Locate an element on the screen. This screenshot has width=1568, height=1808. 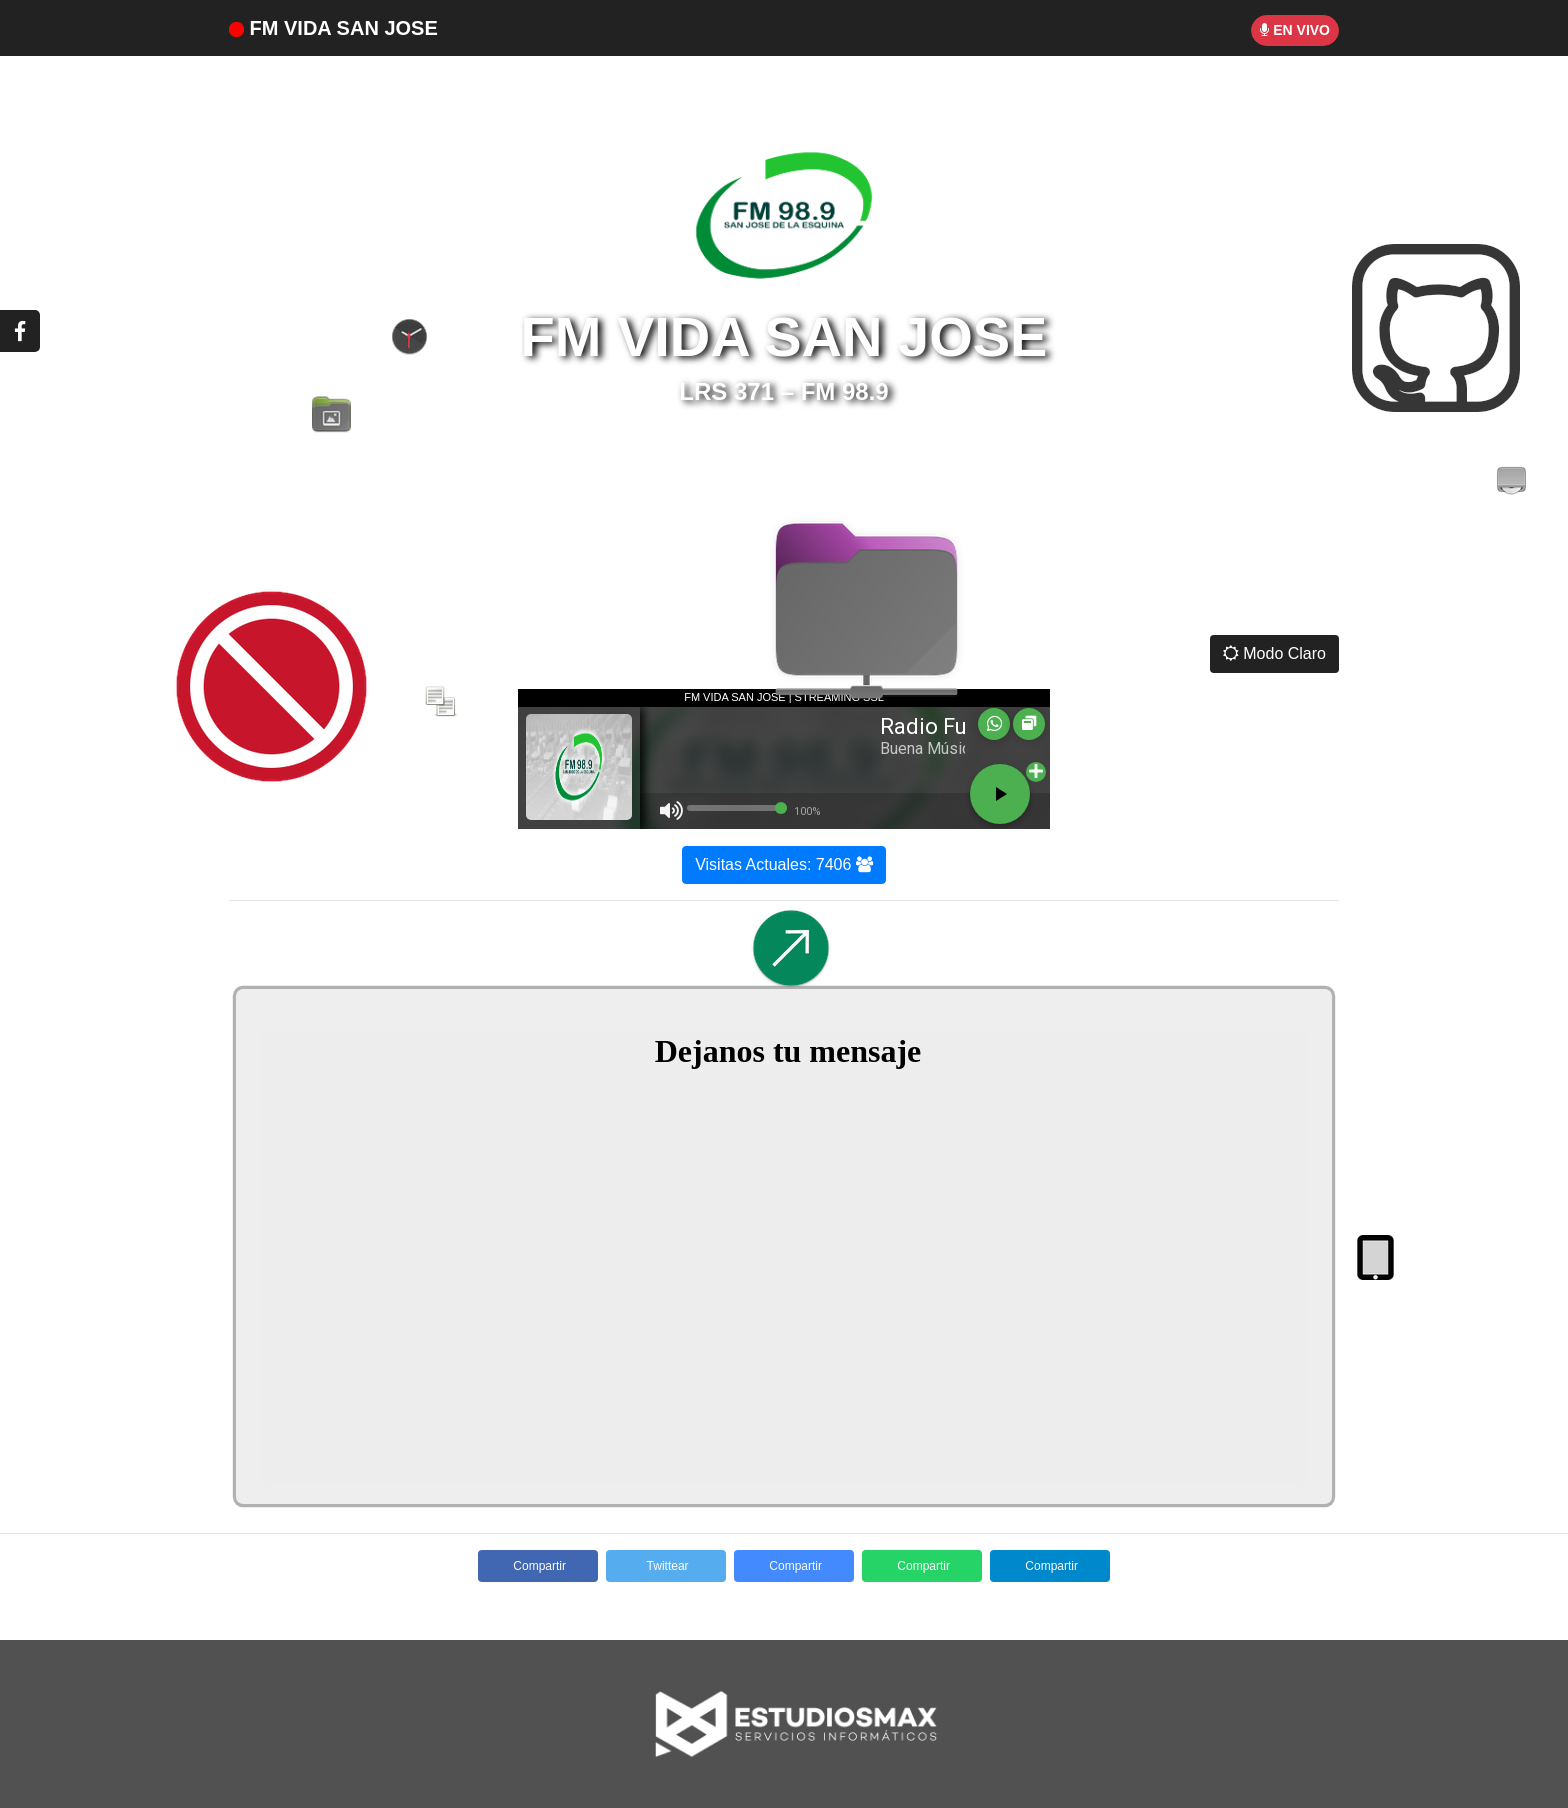
indicates an urgent or time-sensitive notification is located at coordinates (409, 336).